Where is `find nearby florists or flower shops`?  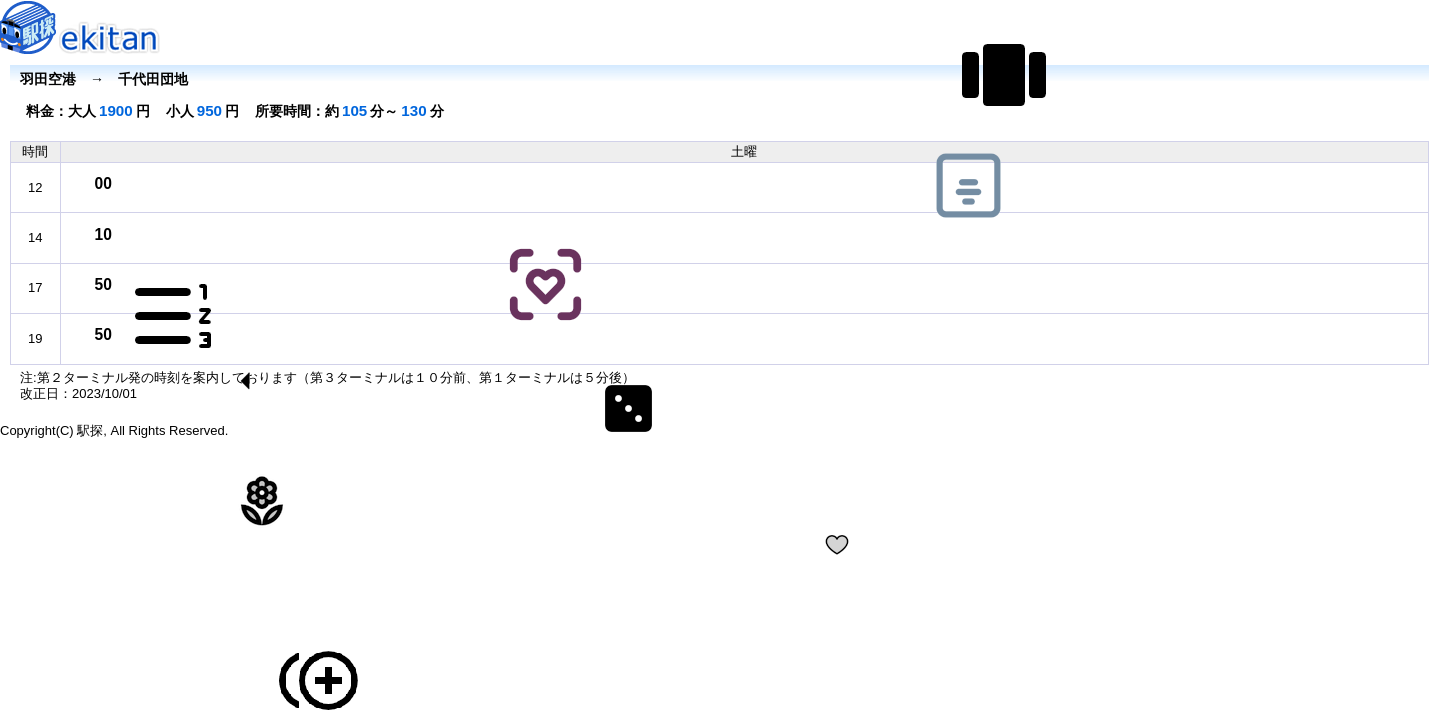 find nearby florists or flower shops is located at coordinates (262, 502).